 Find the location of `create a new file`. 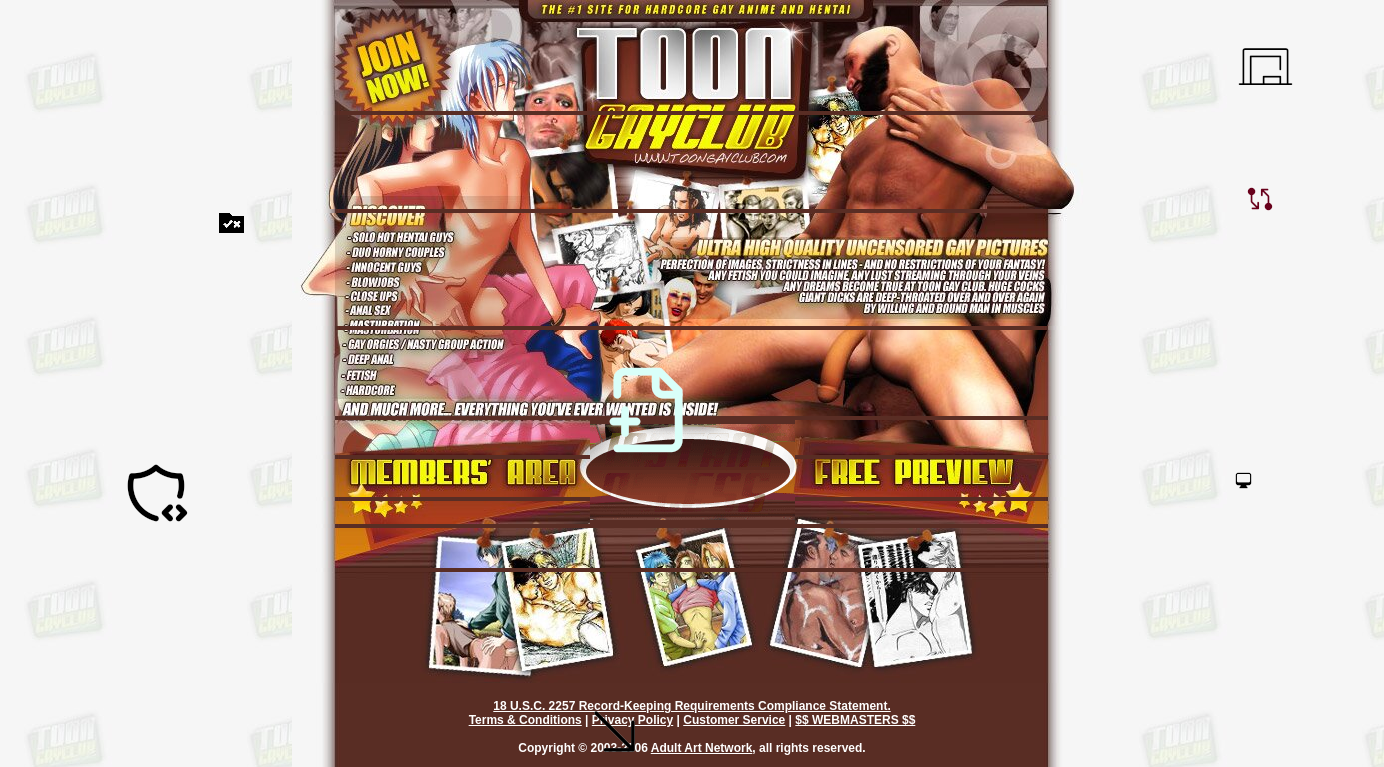

create a new file is located at coordinates (648, 410).